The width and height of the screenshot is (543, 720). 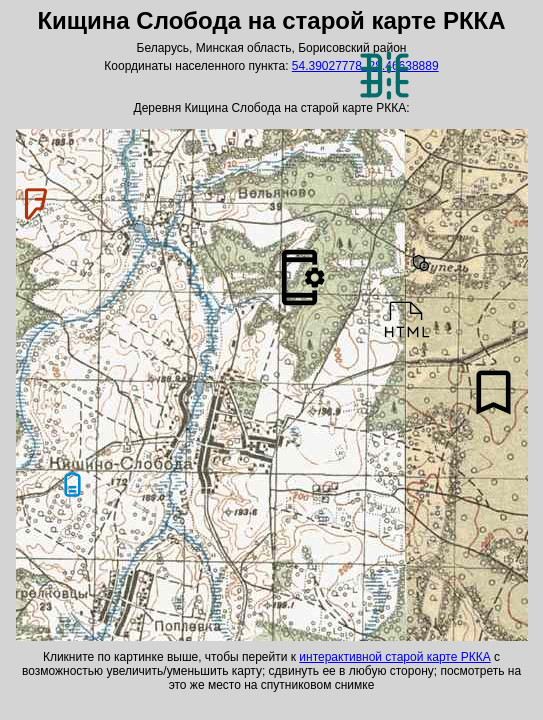 What do you see at coordinates (406, 321) in the screenshot?
I see `view or open an HTML file` at bounding box center [406, 321].